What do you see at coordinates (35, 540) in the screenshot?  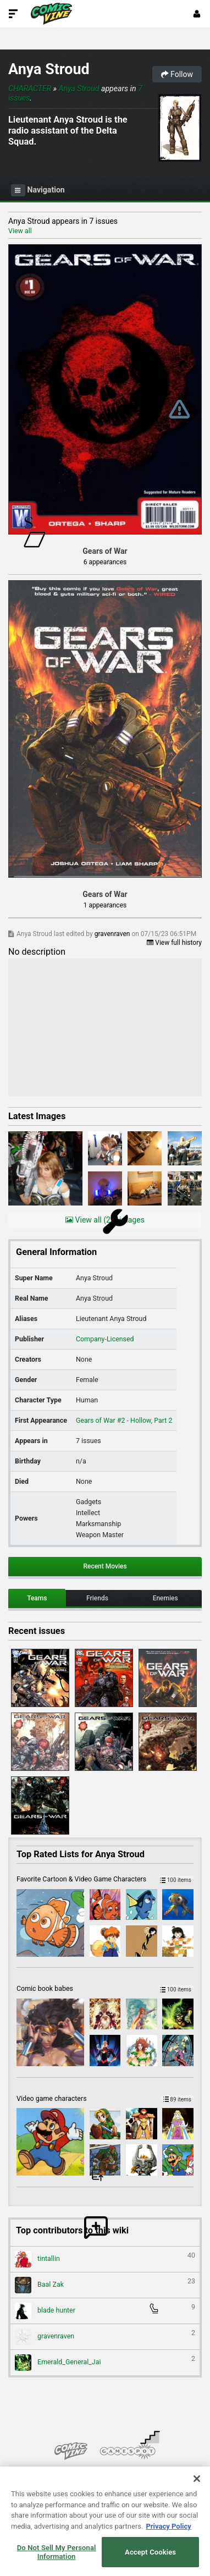 I see `select parallelogram shape tool` at bounding box center [35, 540].